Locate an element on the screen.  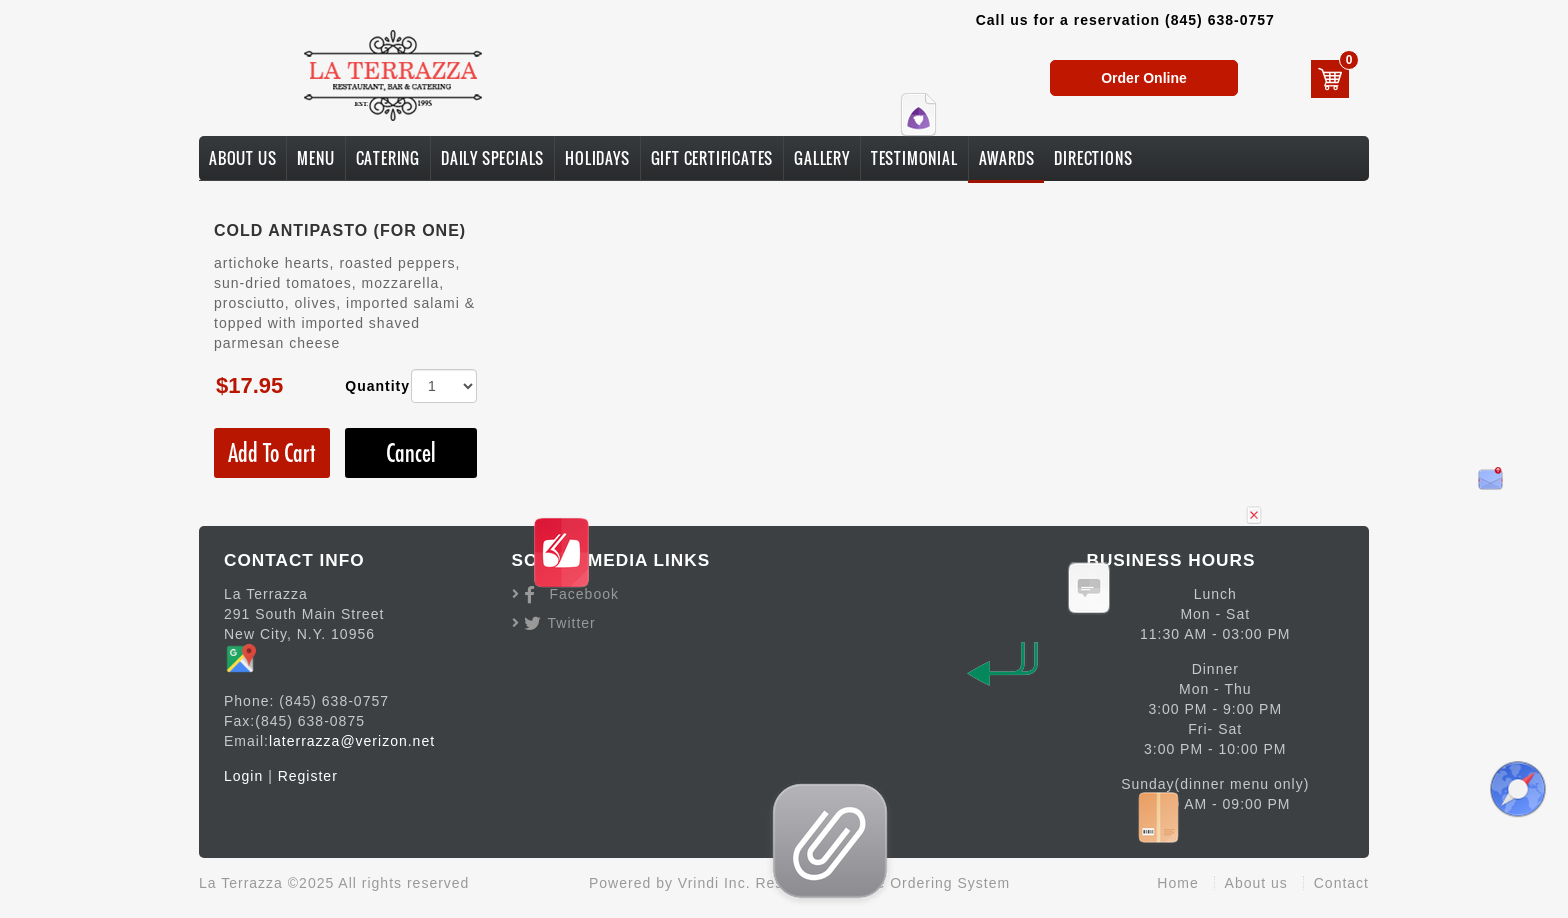
postscript or vector document file is located at coordinates (561, 552).